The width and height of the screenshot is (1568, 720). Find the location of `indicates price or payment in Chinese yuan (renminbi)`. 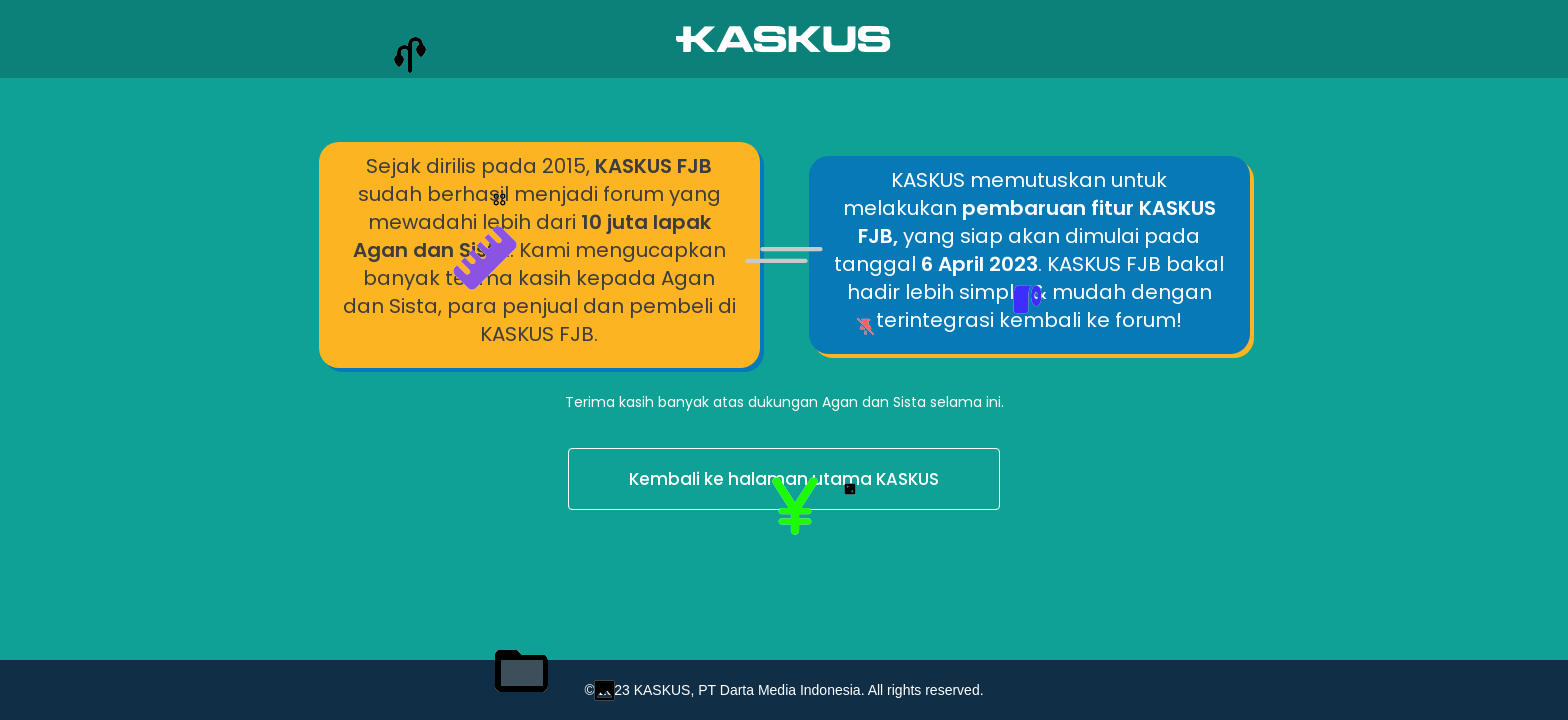

indicates price or payment in Chinese yuan (renminbi) is located at coordinates (795, 506).